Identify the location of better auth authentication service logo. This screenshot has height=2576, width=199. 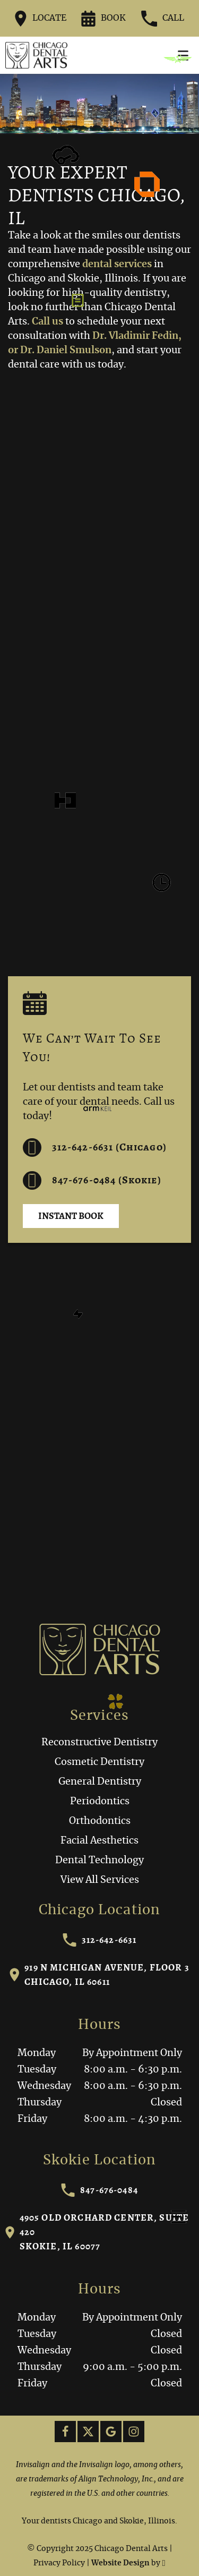
(65, 800).